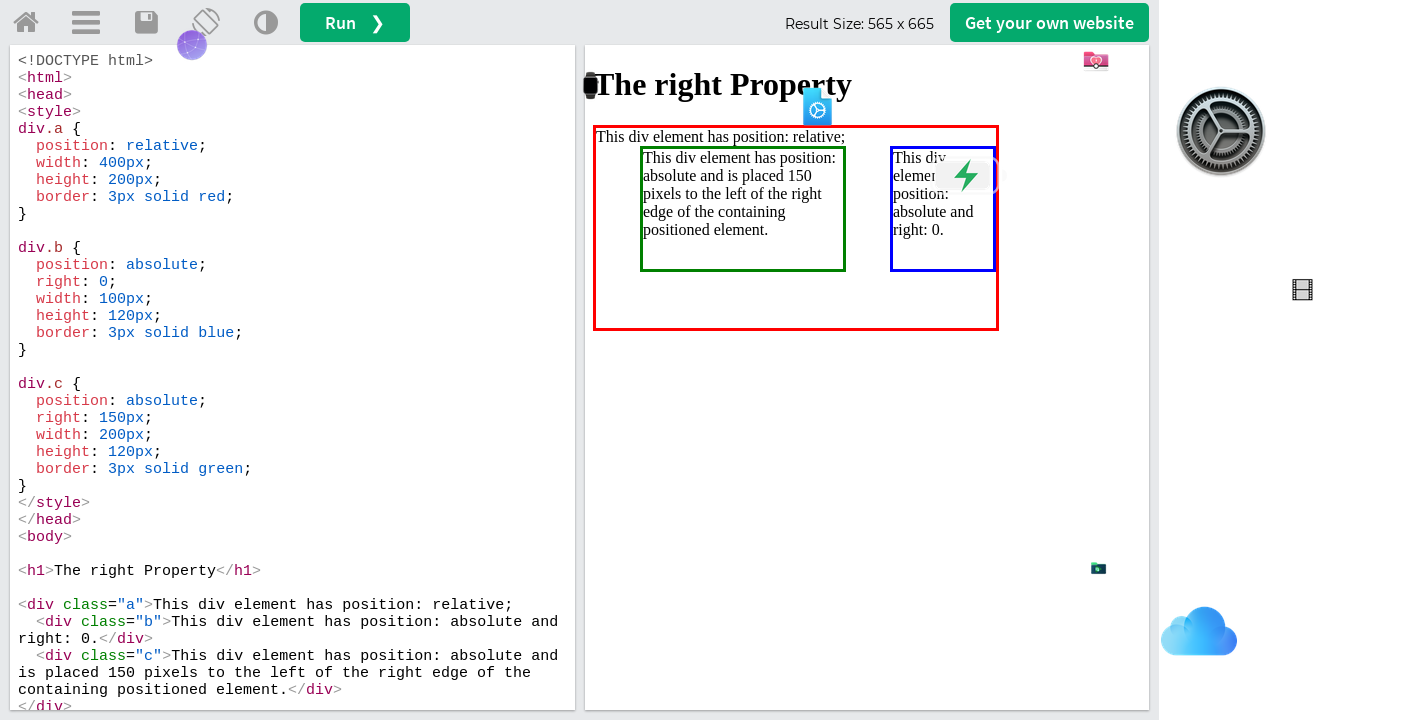 The width and height of the screenshot is (1409, 720). Describe the element at coordinates (1221, 131) in the screenshot. I see `open system preferences or settings` at that location.